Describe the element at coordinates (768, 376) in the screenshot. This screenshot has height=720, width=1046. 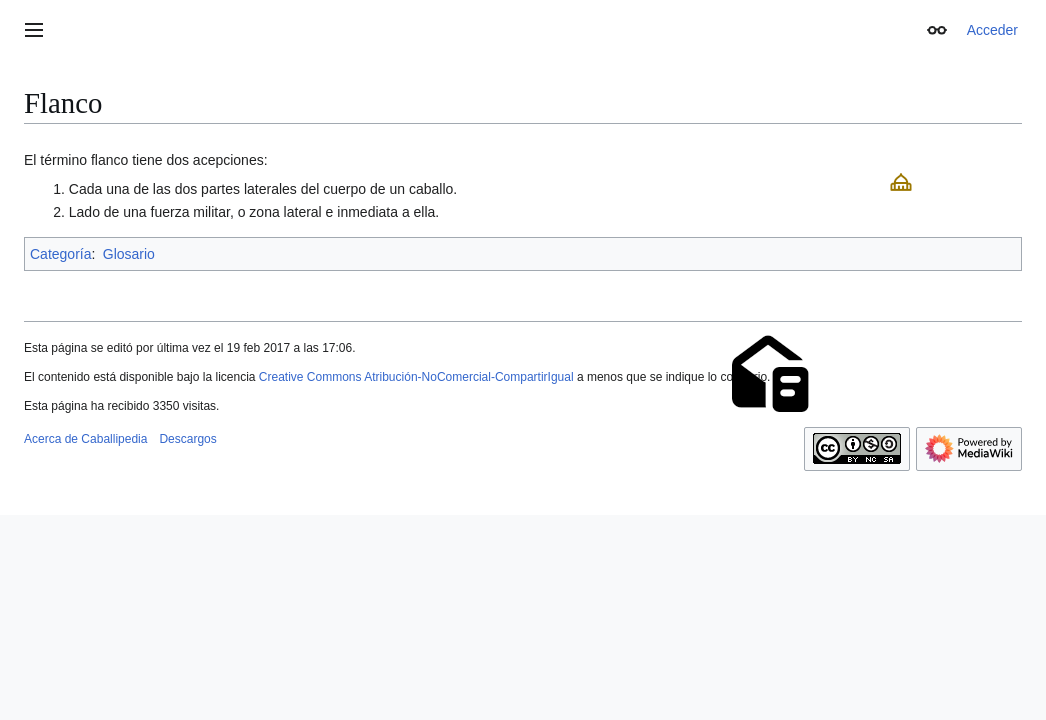
I see `view an opened email or message` at that location.